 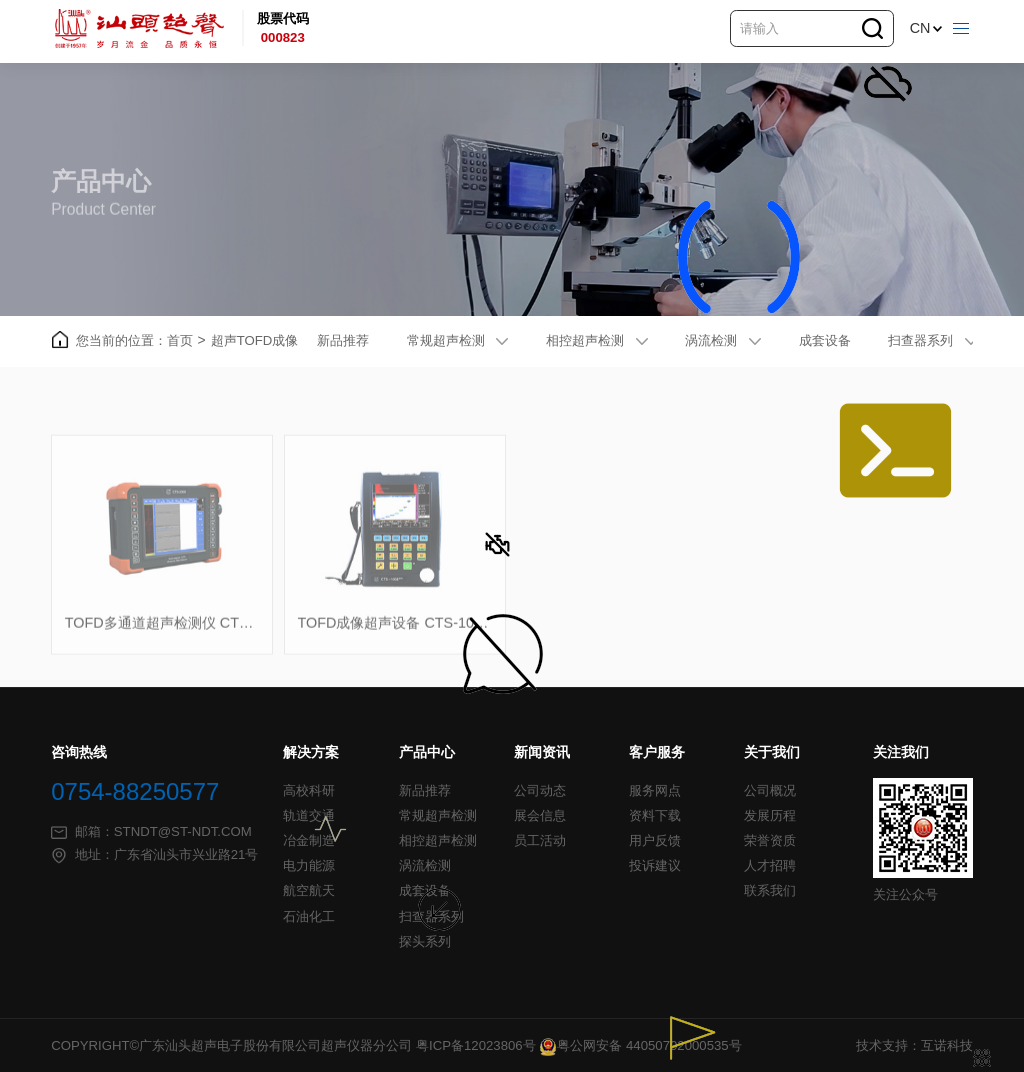 I want to click on engine disabled or turned off, so click(x=497, y=544).